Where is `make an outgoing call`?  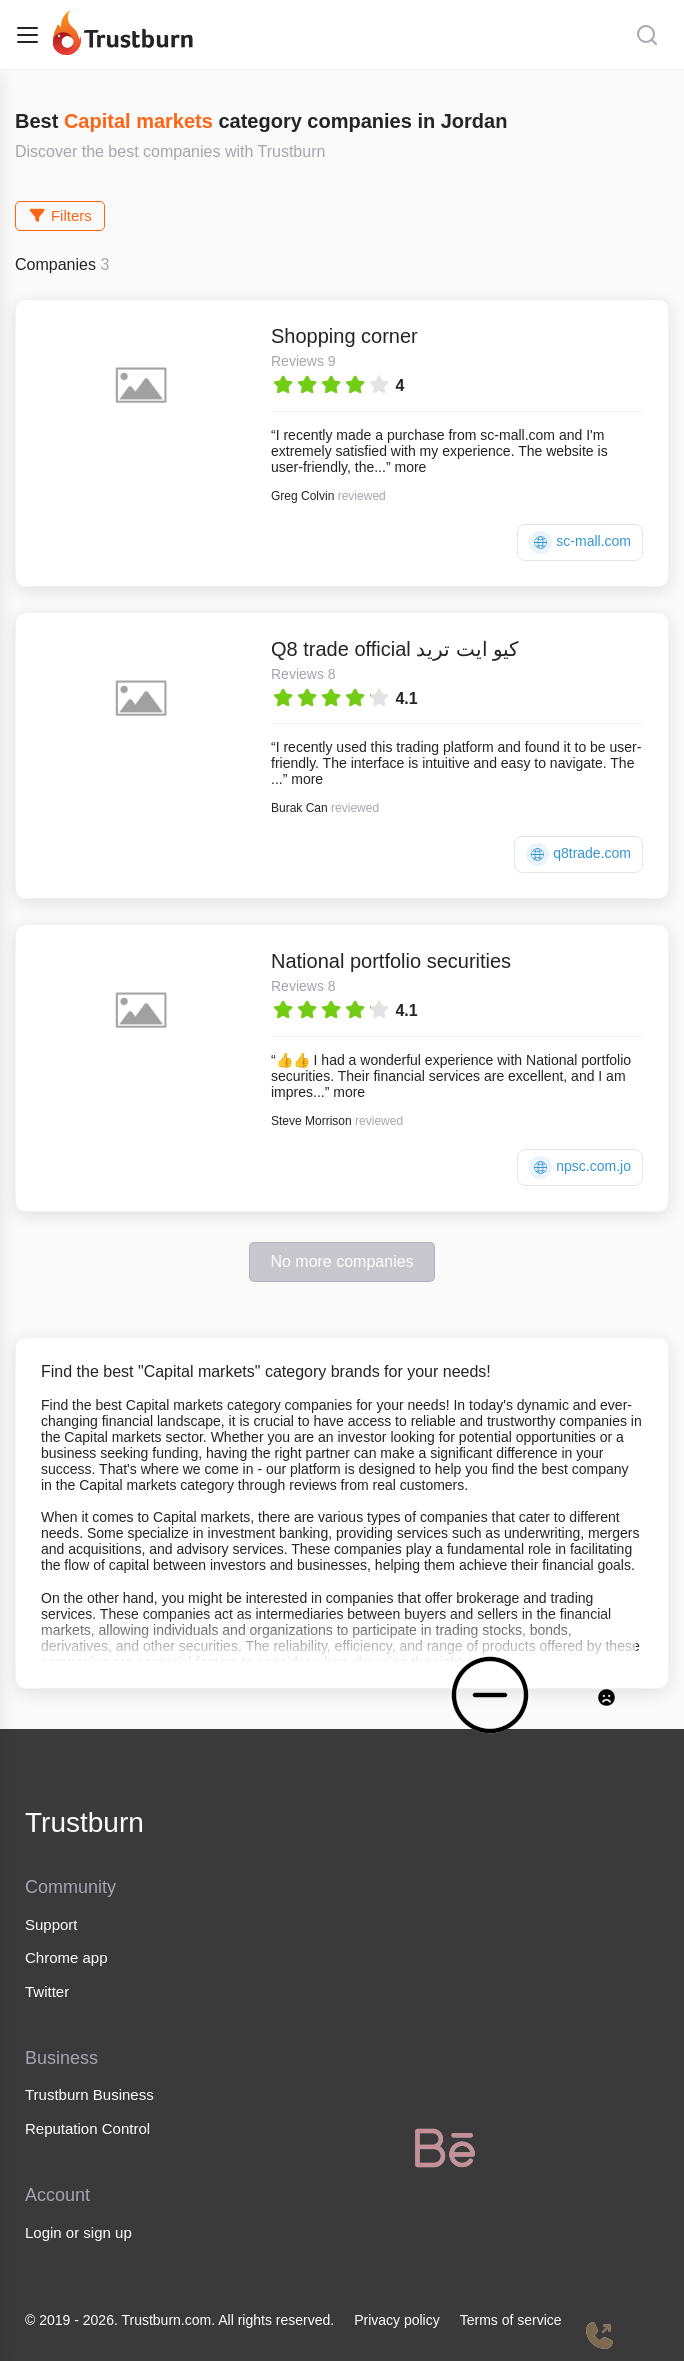 make an outgoing call is located at coordinates (600, 2335).